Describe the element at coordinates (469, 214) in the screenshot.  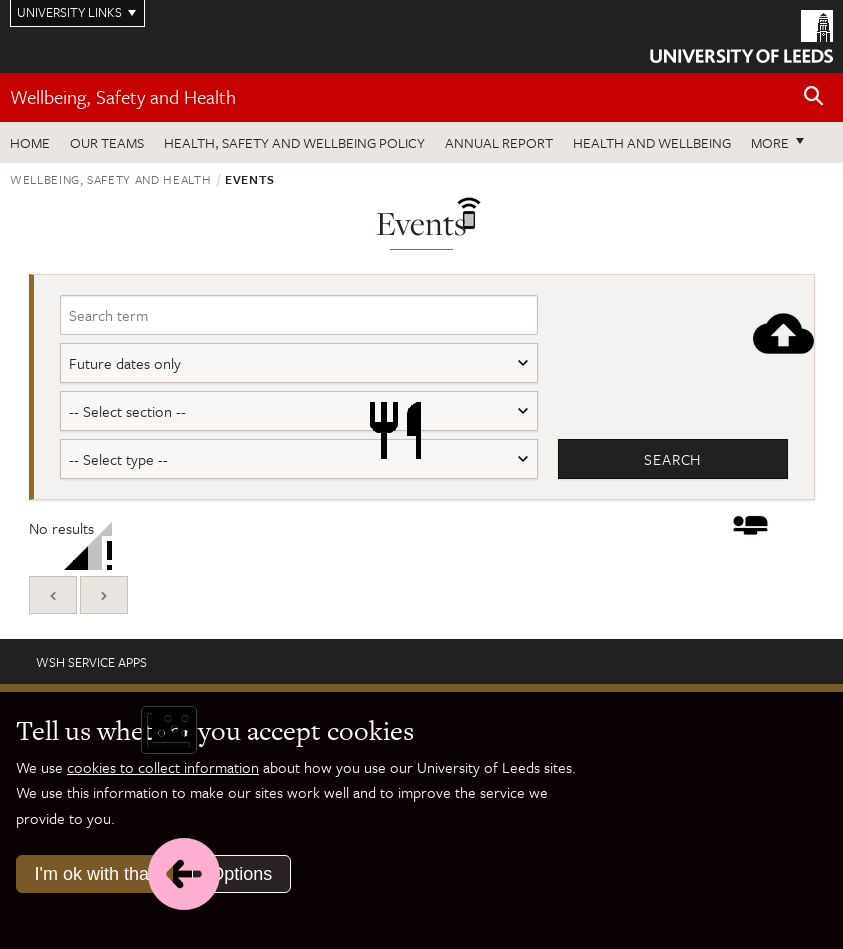
I see `enable speakerphone during a call` at that location.